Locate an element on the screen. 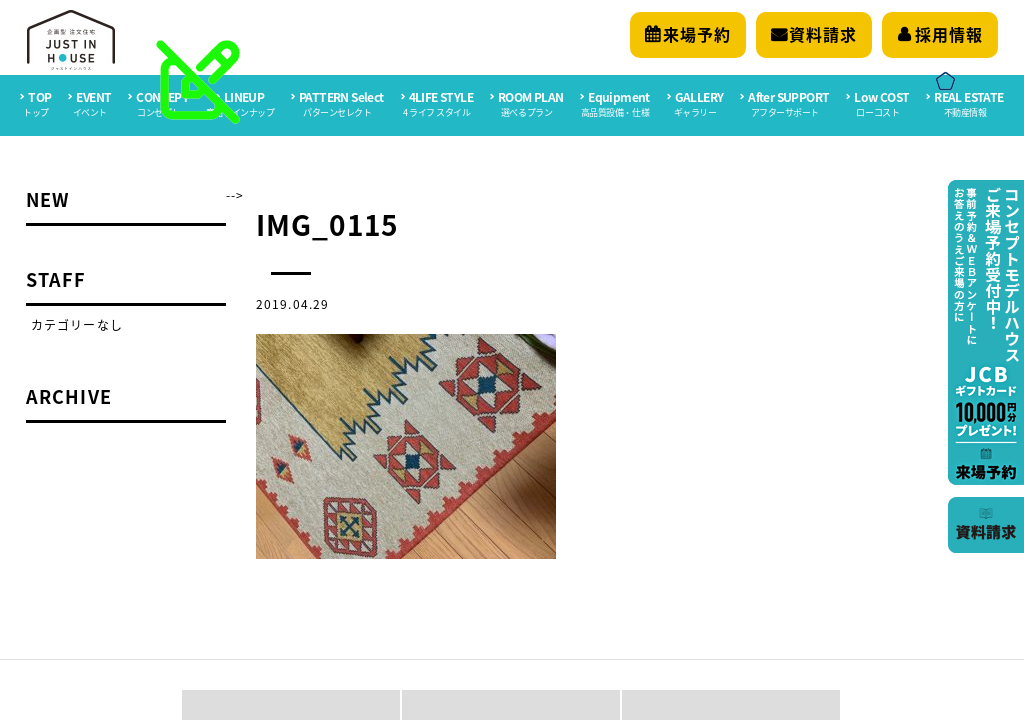 The width and height of the screenshot is (1024, 720). select pentagon shape tool is located at coordinates (945, 81).